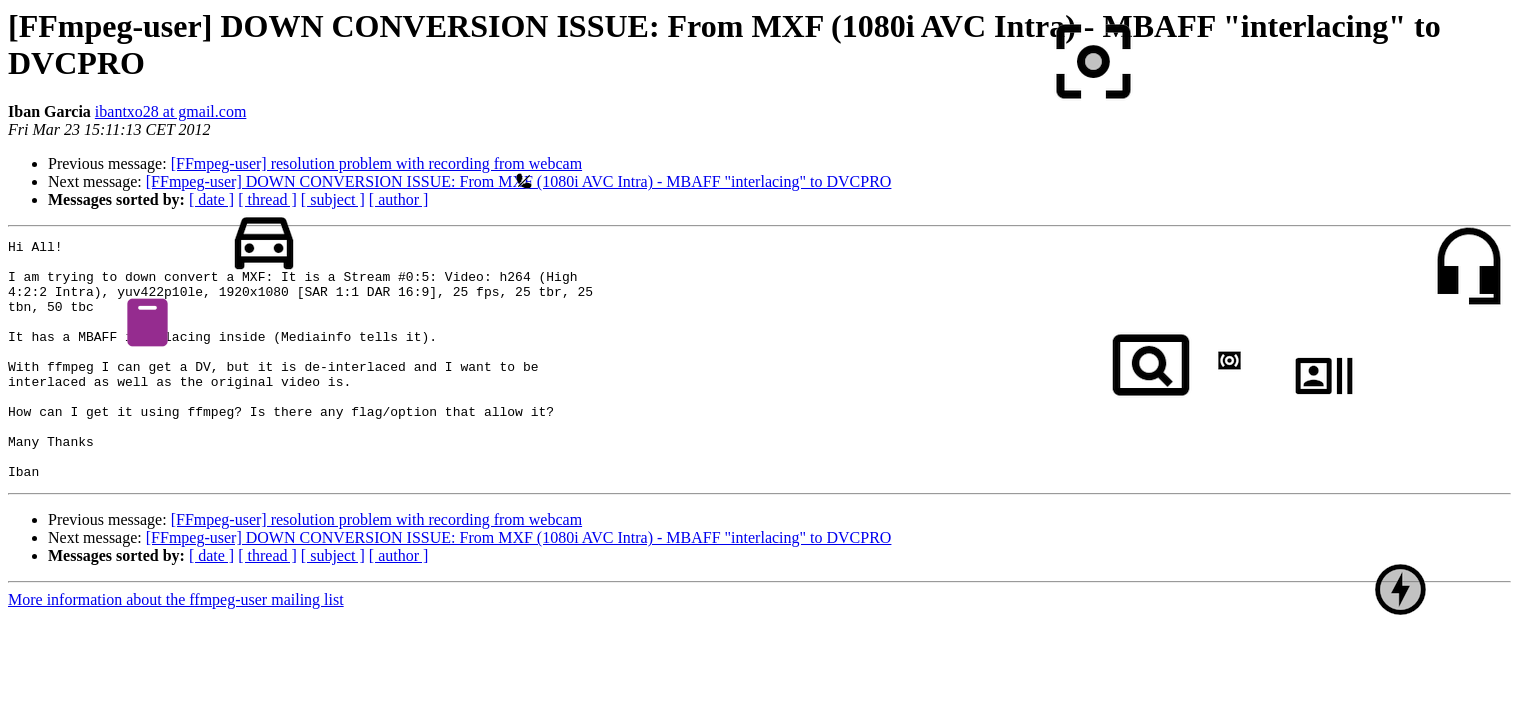 The height and width of the screenshot is (720, 1519). I want to click on get driving directions, so click(264, 240).